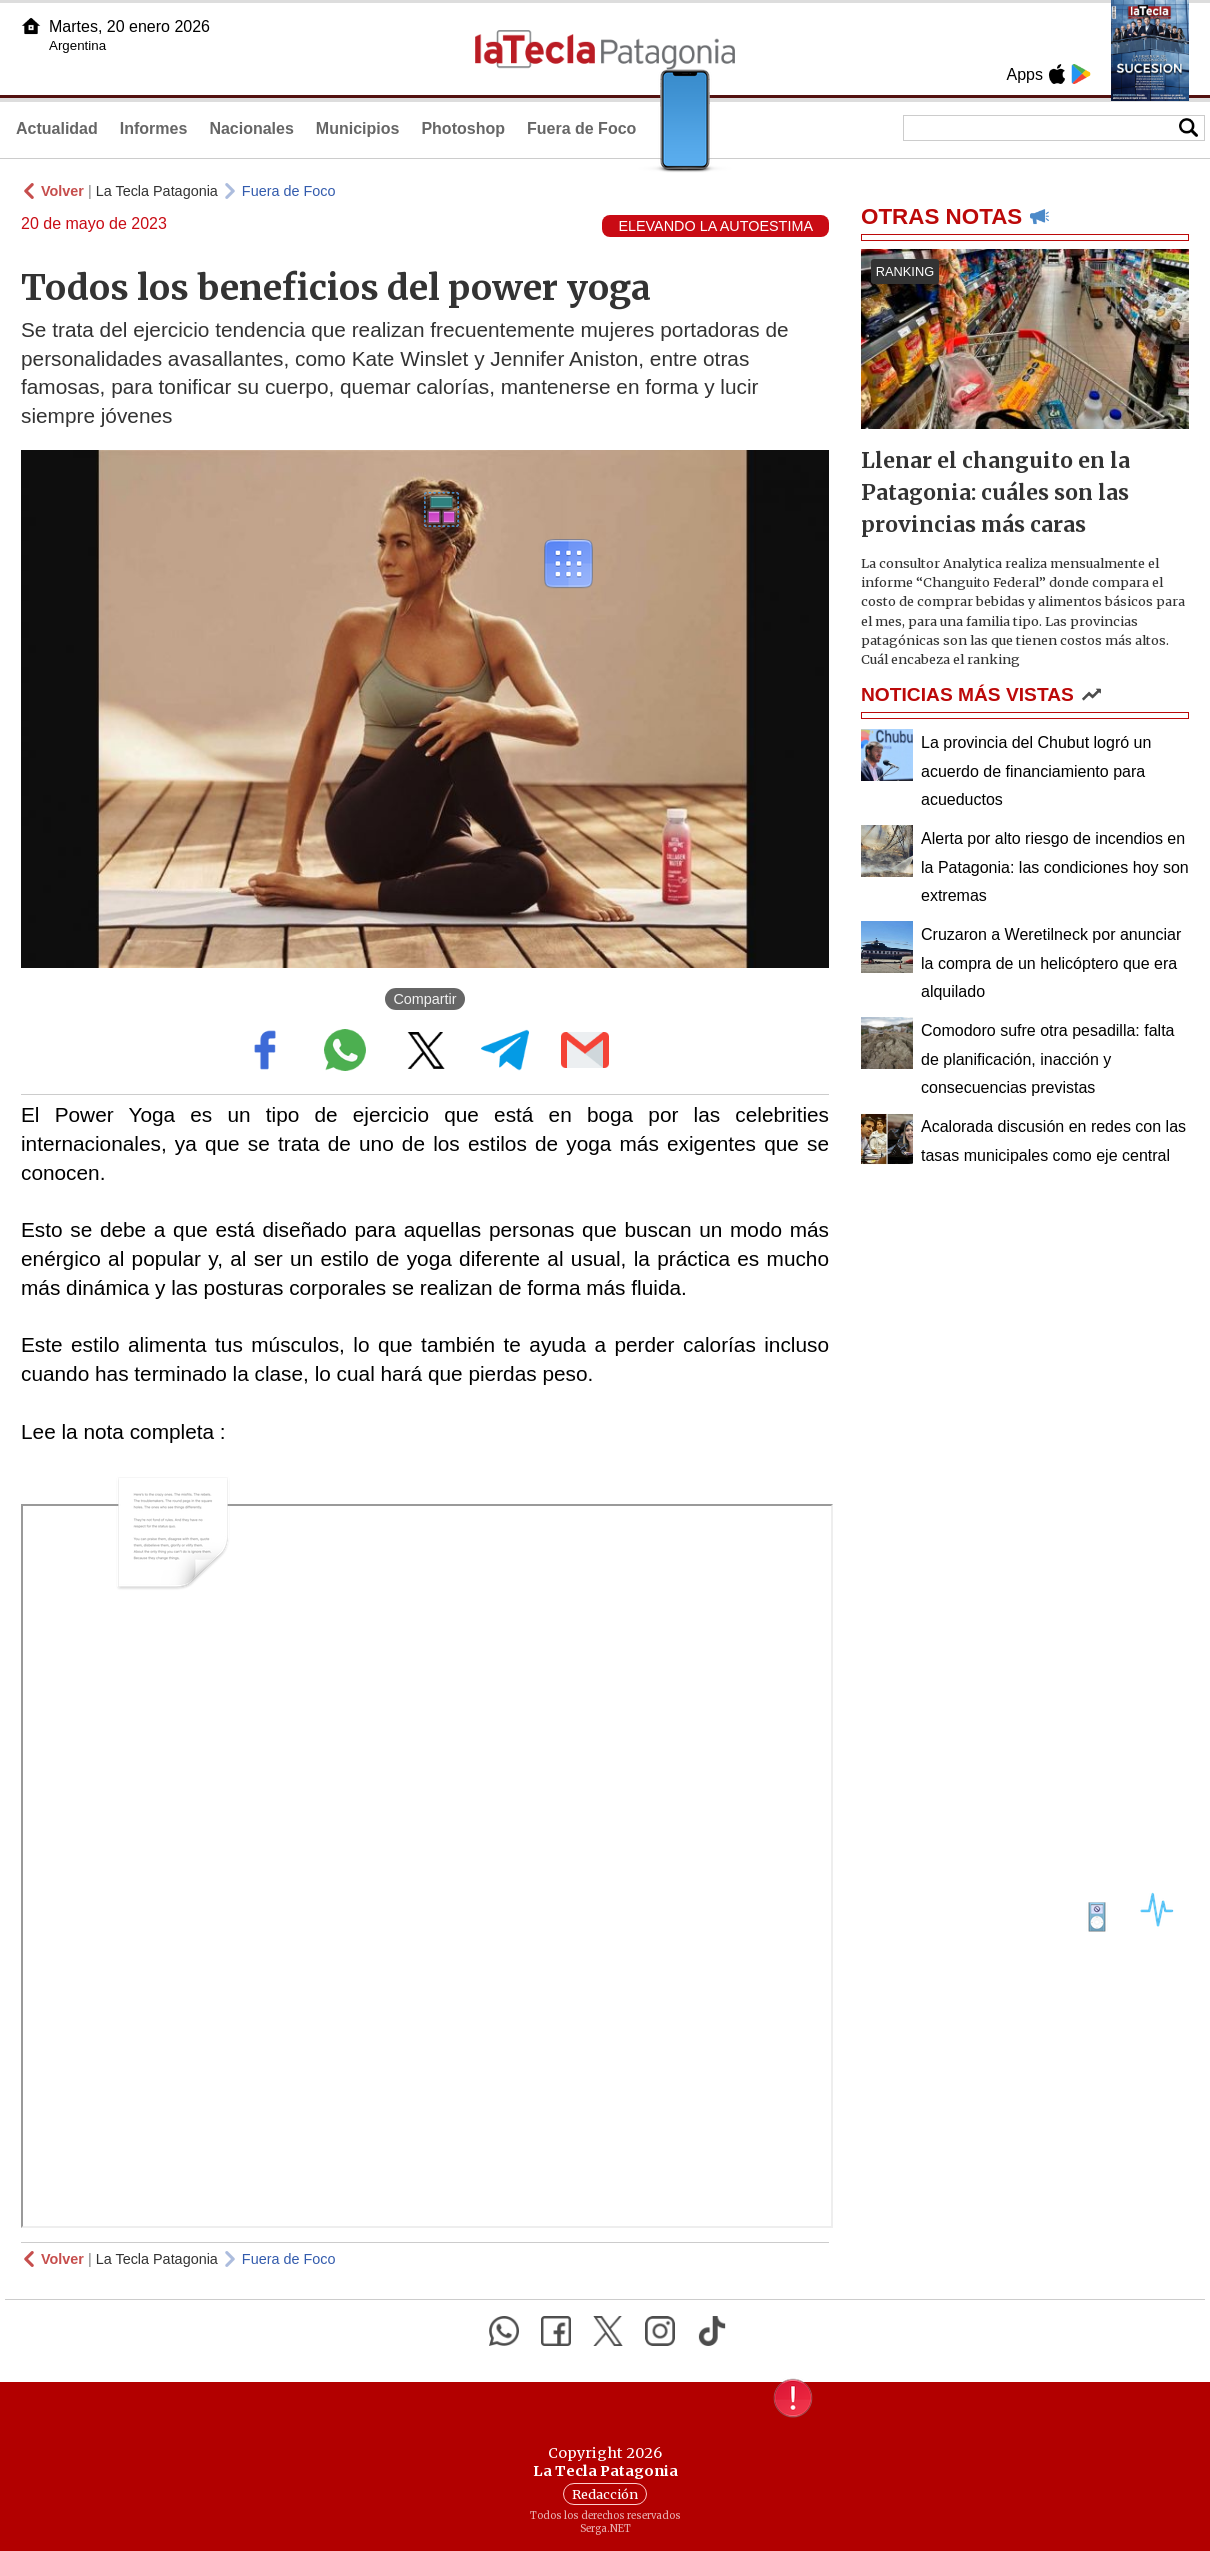  Describe the element at coordinates (441, 509) in the screenshot. I see `select all items in the current view` at that location.